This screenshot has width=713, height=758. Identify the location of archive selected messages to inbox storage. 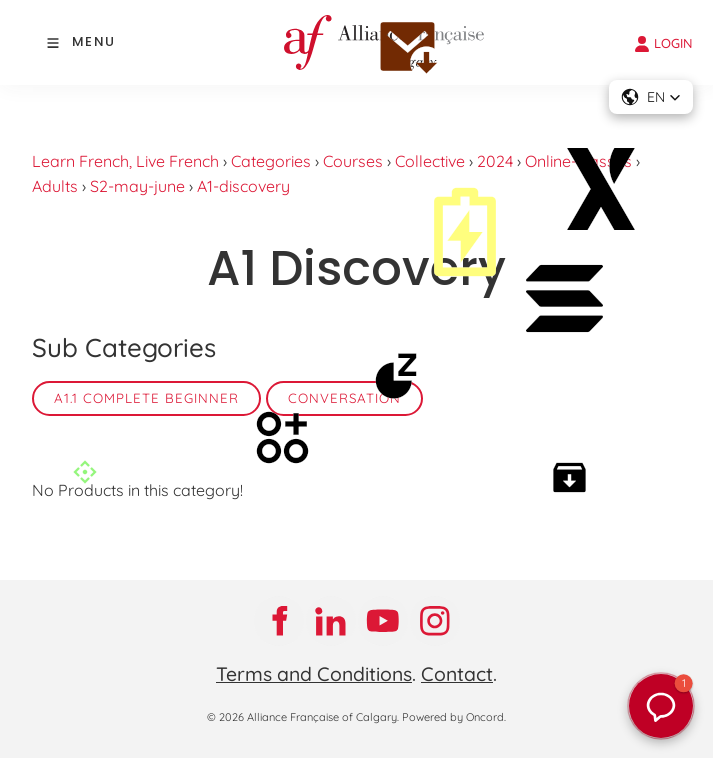
(569, 477).